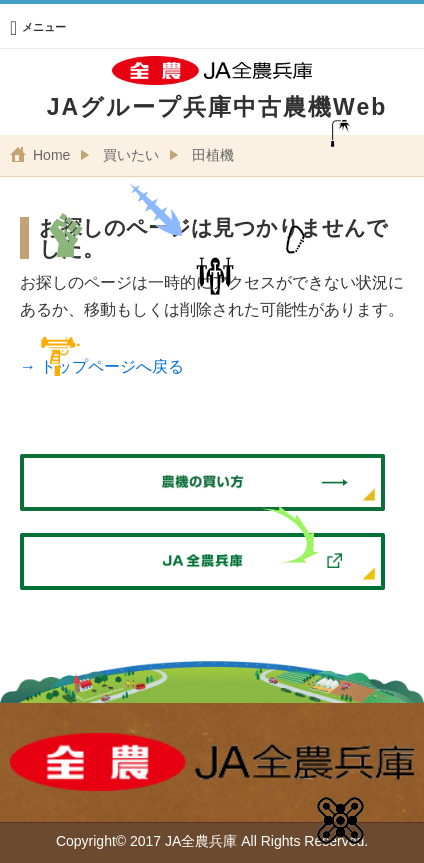 This screenshot has width=424, height=863. Describe the element at coordinates (215, 276) in the screenshot. I see `select a knight or warrior character class` at that location.